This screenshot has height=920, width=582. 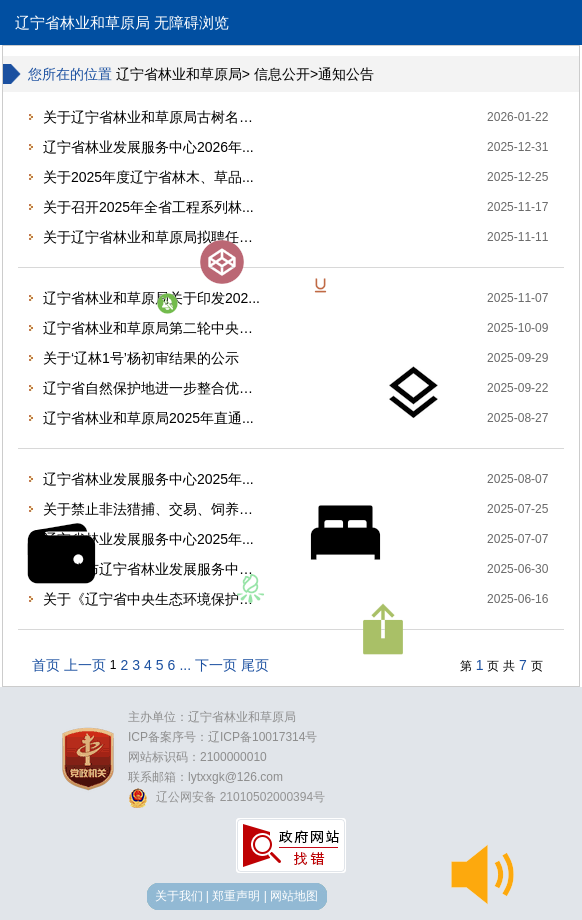 What do you see at coordinates (345, 532) in the screenshot?
I see `book a room or accommodation` at bounding box center [345, 532].